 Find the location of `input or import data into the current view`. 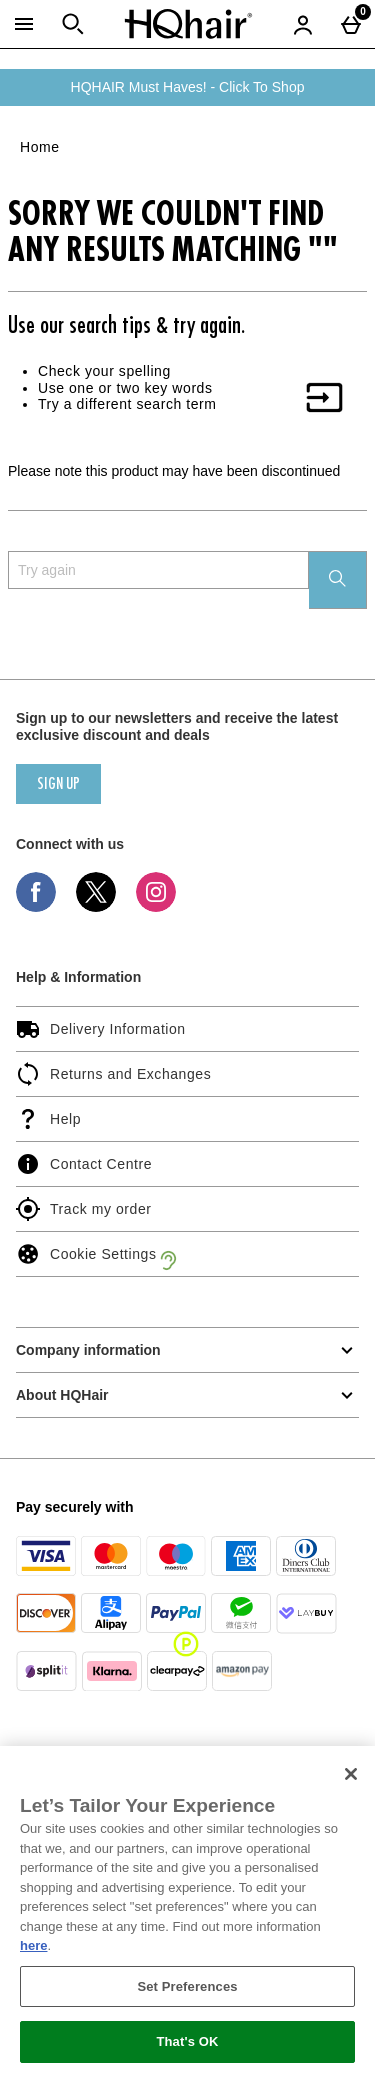

input or import data into the current view is located at coordinates (324, 397).